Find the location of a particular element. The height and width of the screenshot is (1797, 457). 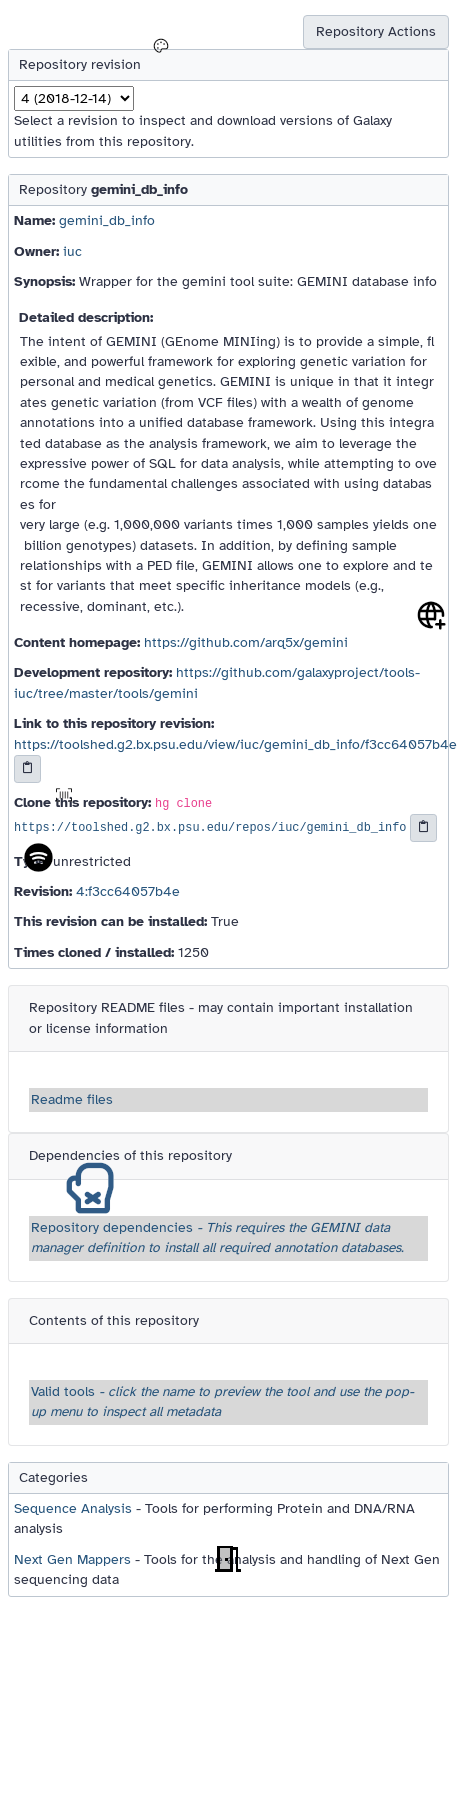

add a new language or region is located at coordinates (431, 615).